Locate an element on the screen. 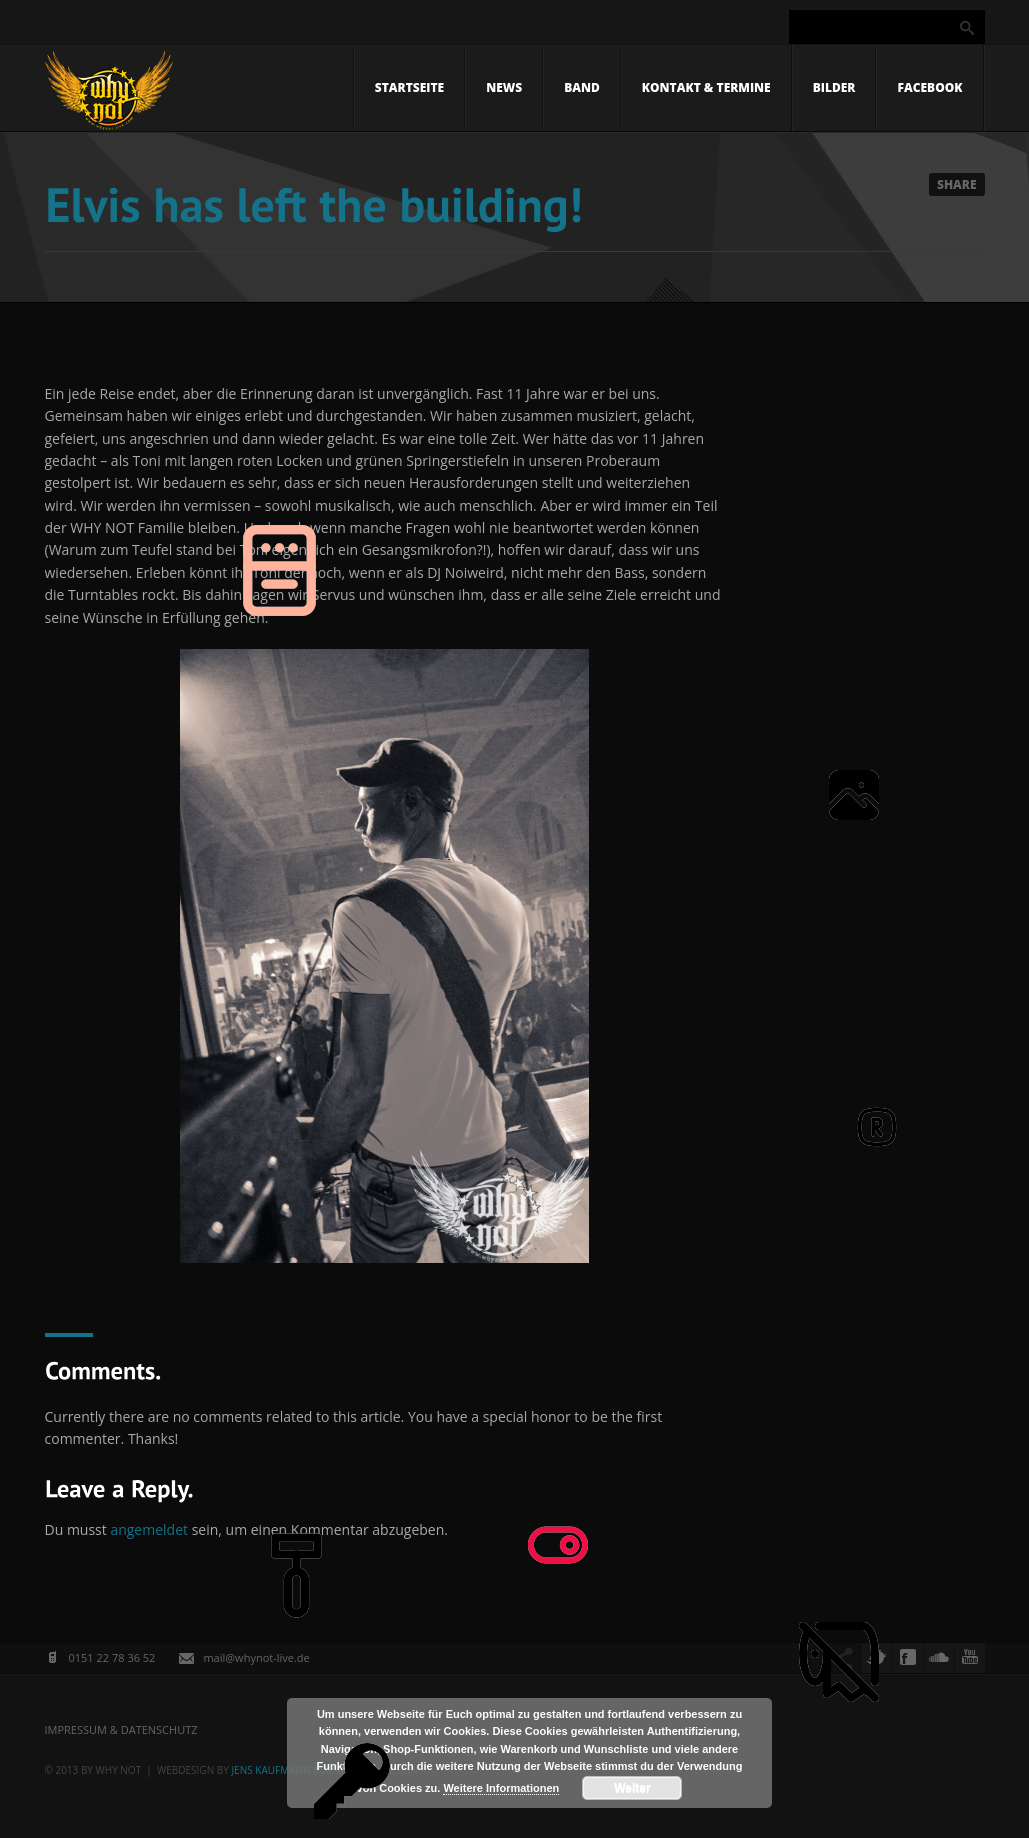 The image size is (1029, 1838). indicates registered trademark or rights reserved is located at coordinates (877, 1127).